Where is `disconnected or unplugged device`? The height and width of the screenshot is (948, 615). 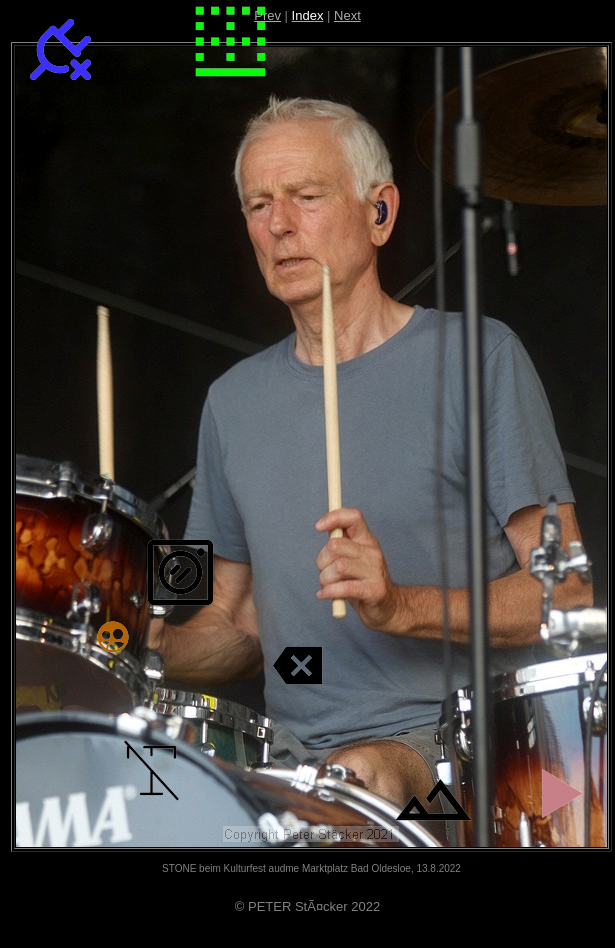
disconnected or unplugged device is located at coordinates (60, 49).